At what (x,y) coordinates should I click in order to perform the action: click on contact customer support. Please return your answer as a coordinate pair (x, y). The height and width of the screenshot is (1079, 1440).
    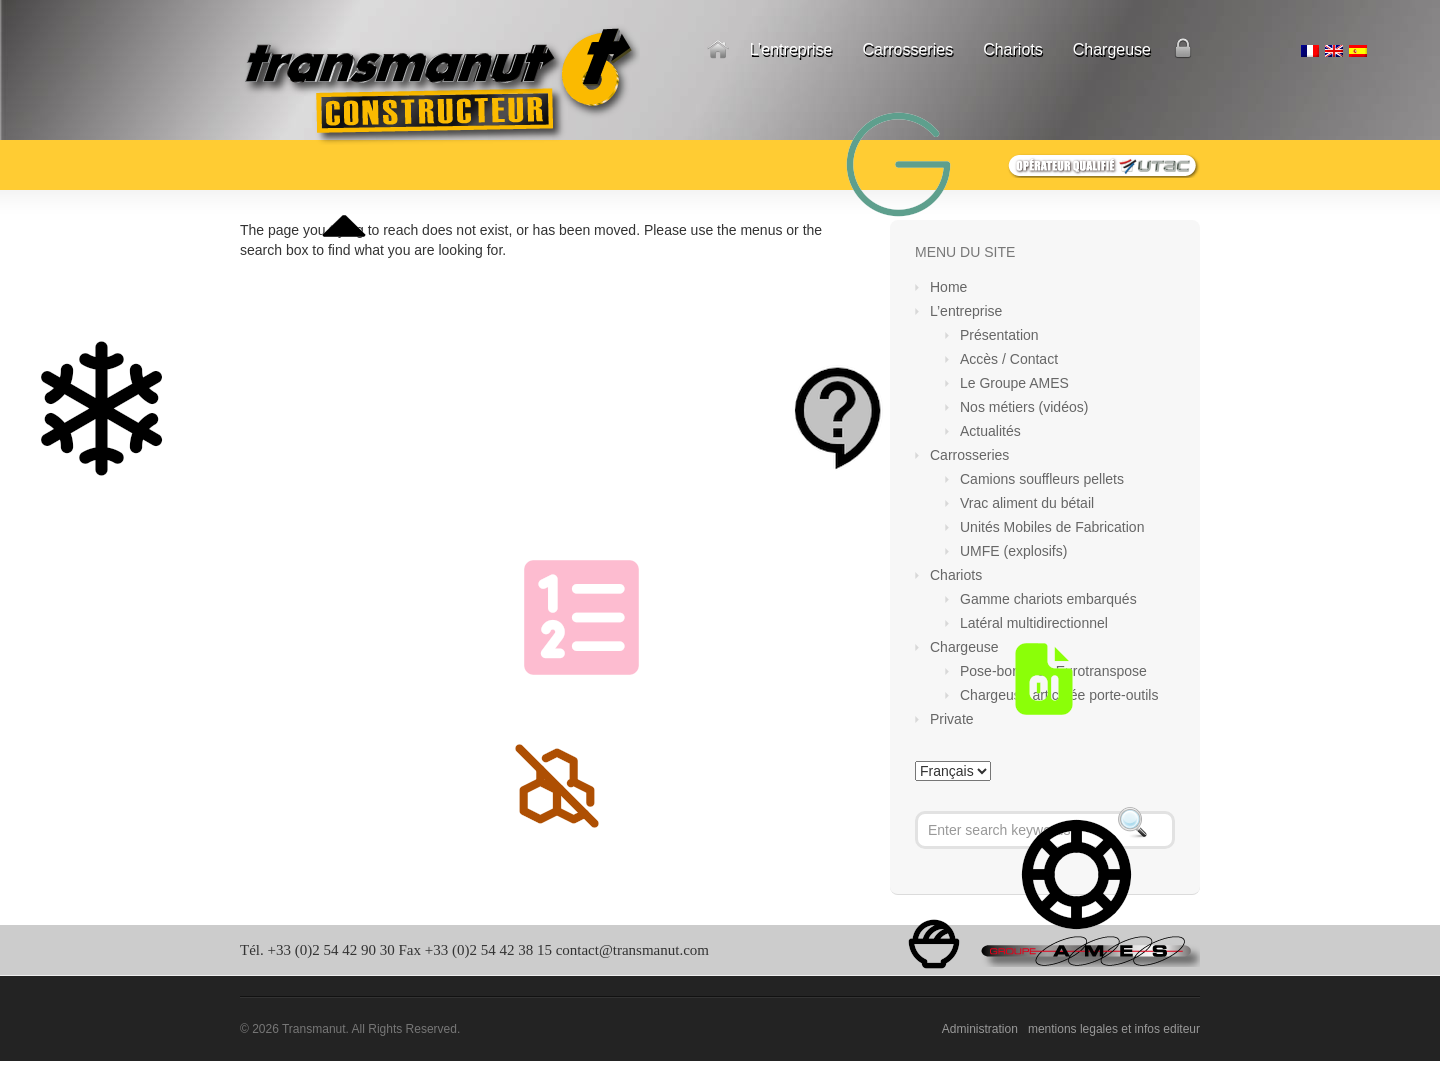
    Looking at the image, I should click on (840, 417).